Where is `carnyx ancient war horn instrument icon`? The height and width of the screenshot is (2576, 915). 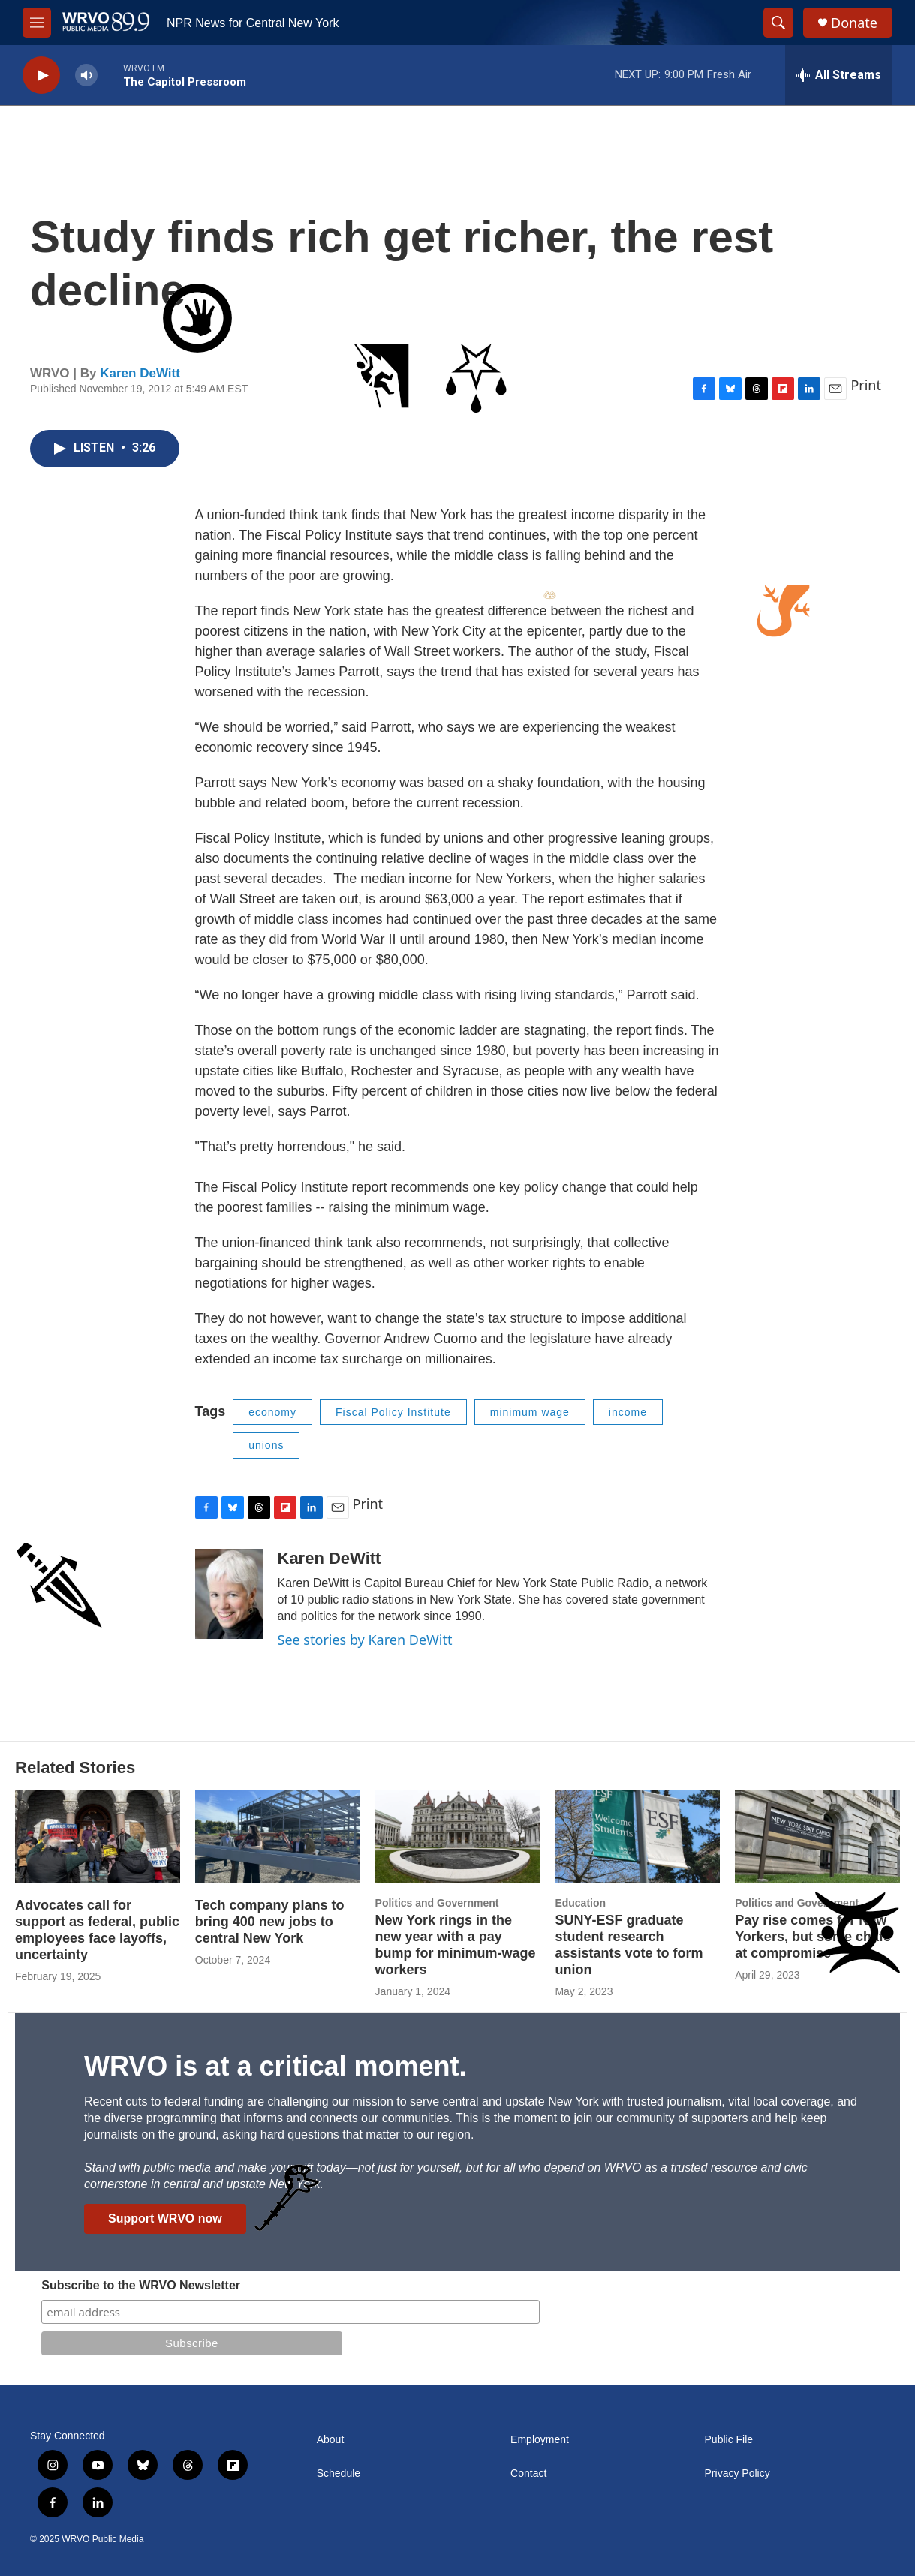 carnyx ancient war horn instrument icon is located at coordinates (284, 2197).